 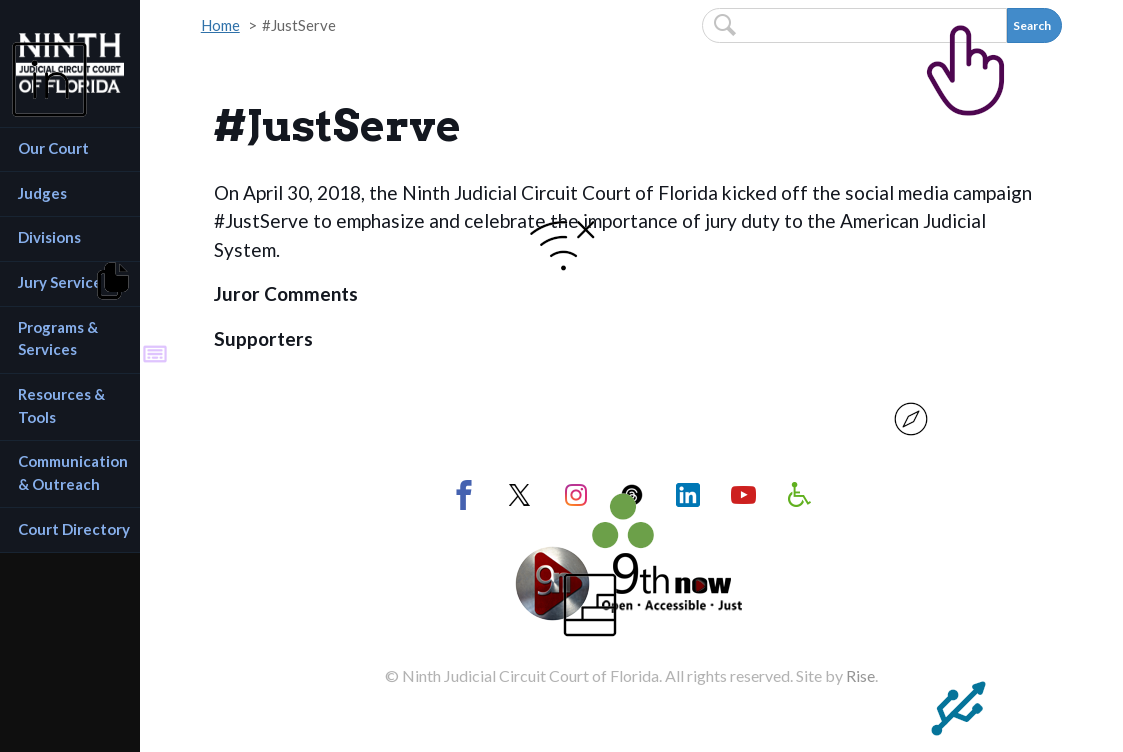 I want to click on indicates no wifi connection available, so click(x=563, y=244).